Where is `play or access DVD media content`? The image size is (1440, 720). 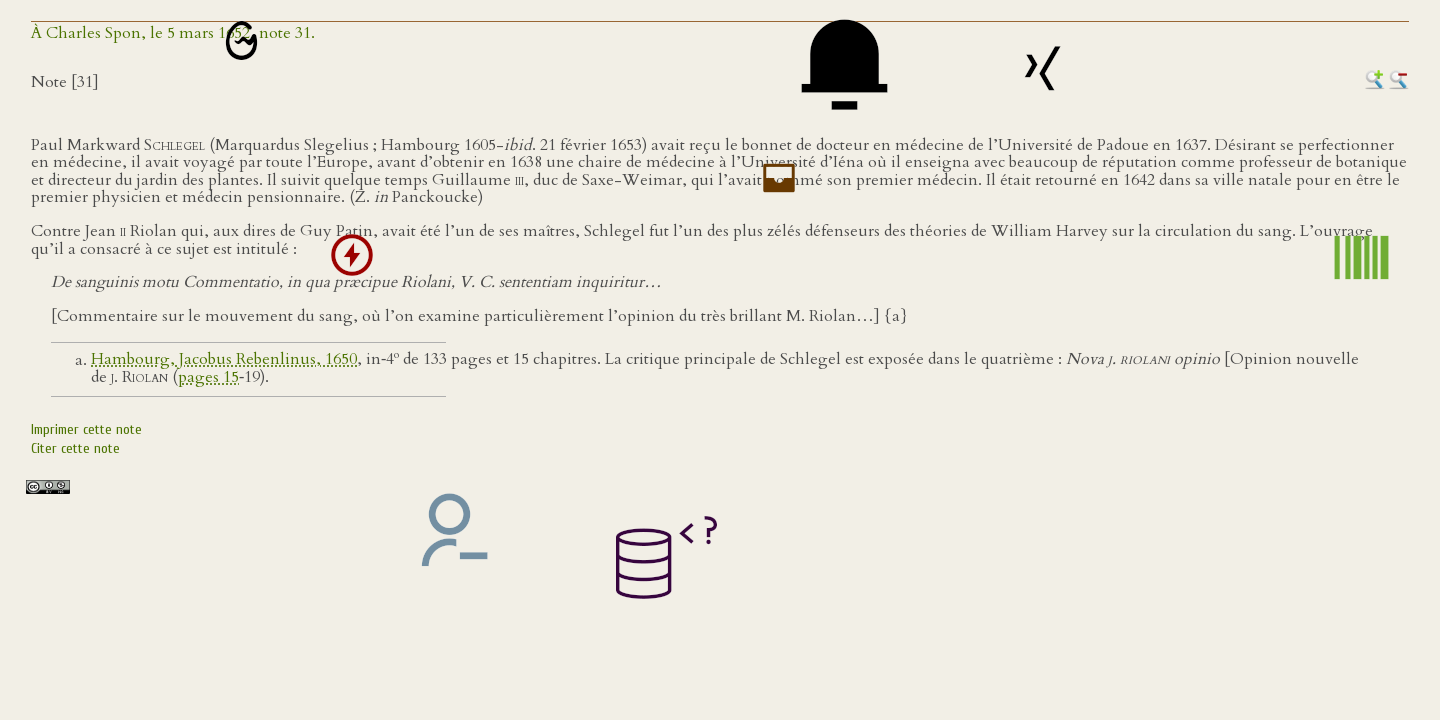
play or access DVD media content is located at coordinates (352, 255).